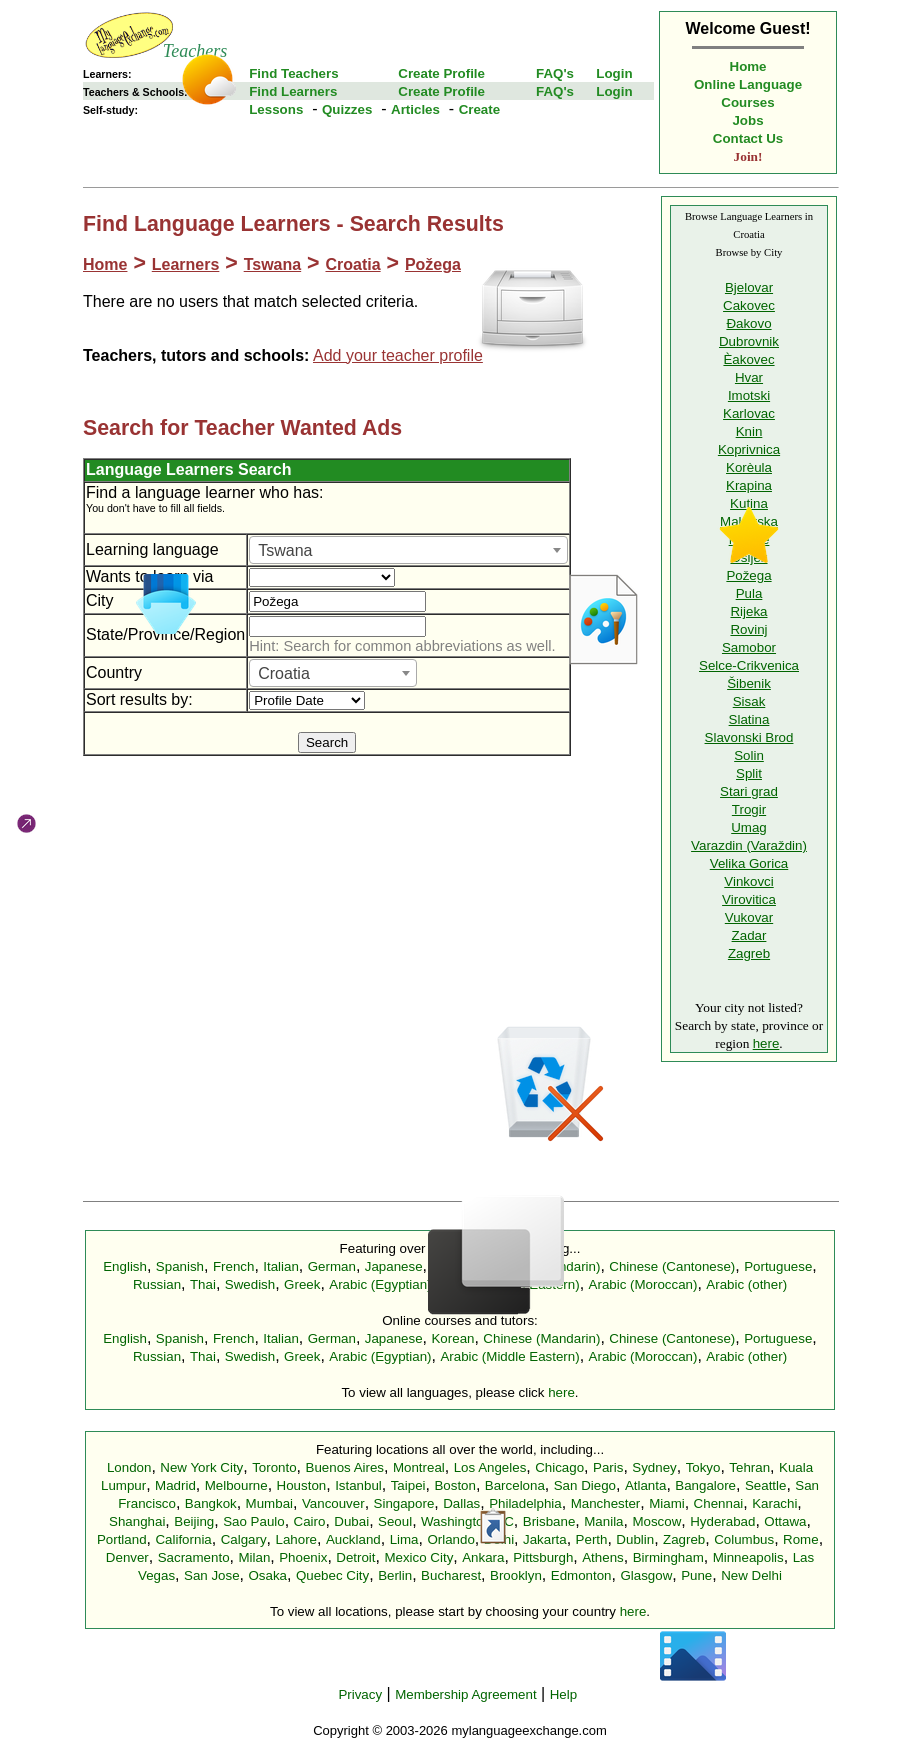 This screenshot has height=1755, width=920. Describe the element at coordinates (532, 308) in the screenshot. I see `print document using postscript printer` at that location.